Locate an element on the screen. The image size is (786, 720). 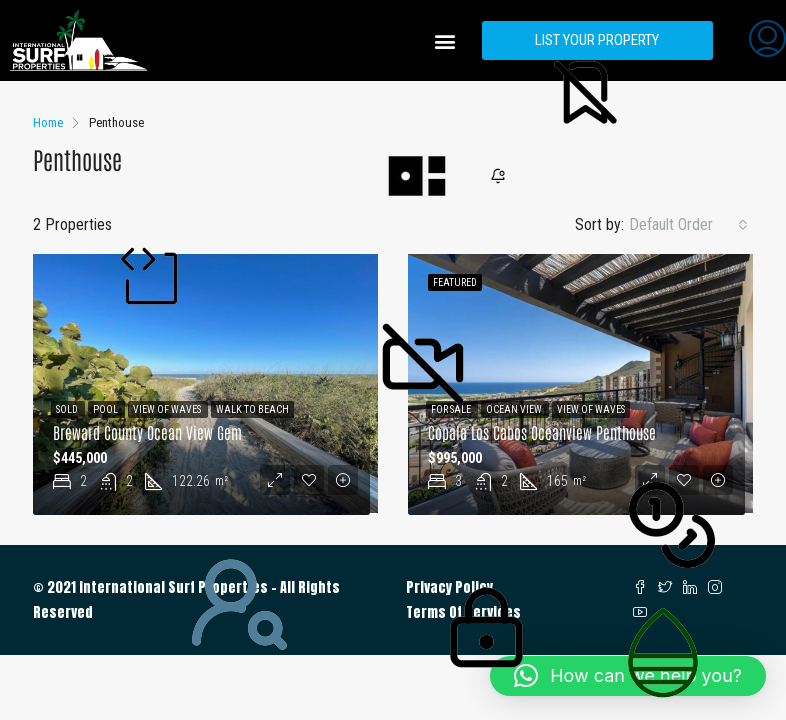
search for a user or contact is located at coordinates (239, 602).